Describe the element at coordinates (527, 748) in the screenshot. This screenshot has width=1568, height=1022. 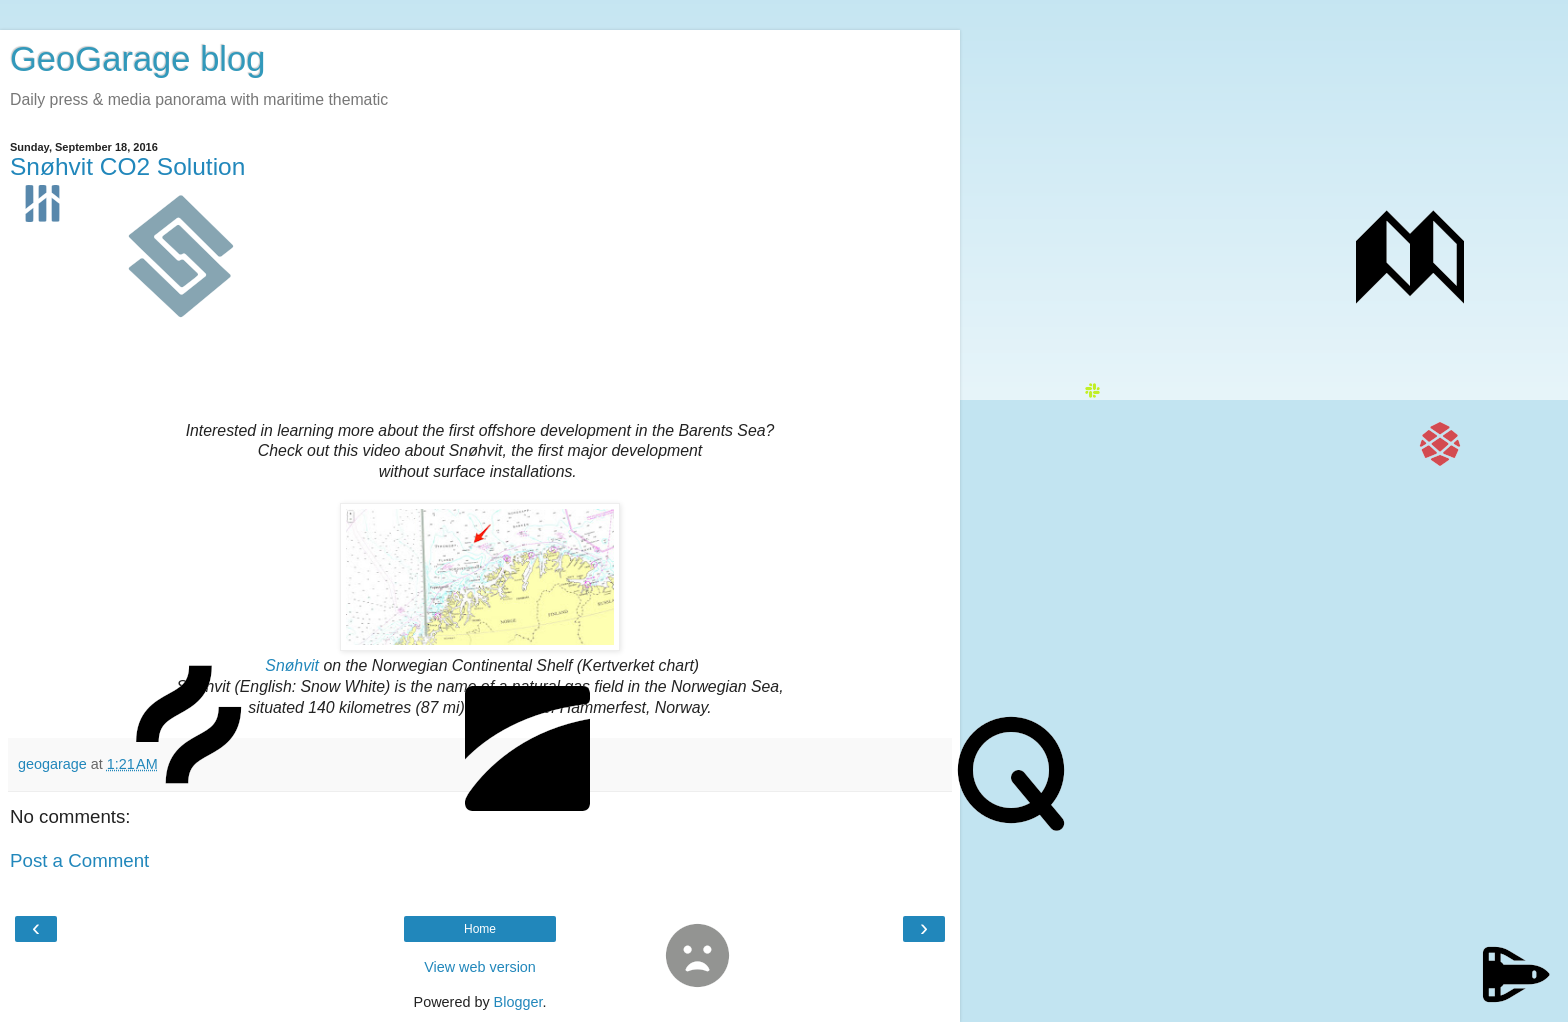
I see `devexpress brand logo` at that location.